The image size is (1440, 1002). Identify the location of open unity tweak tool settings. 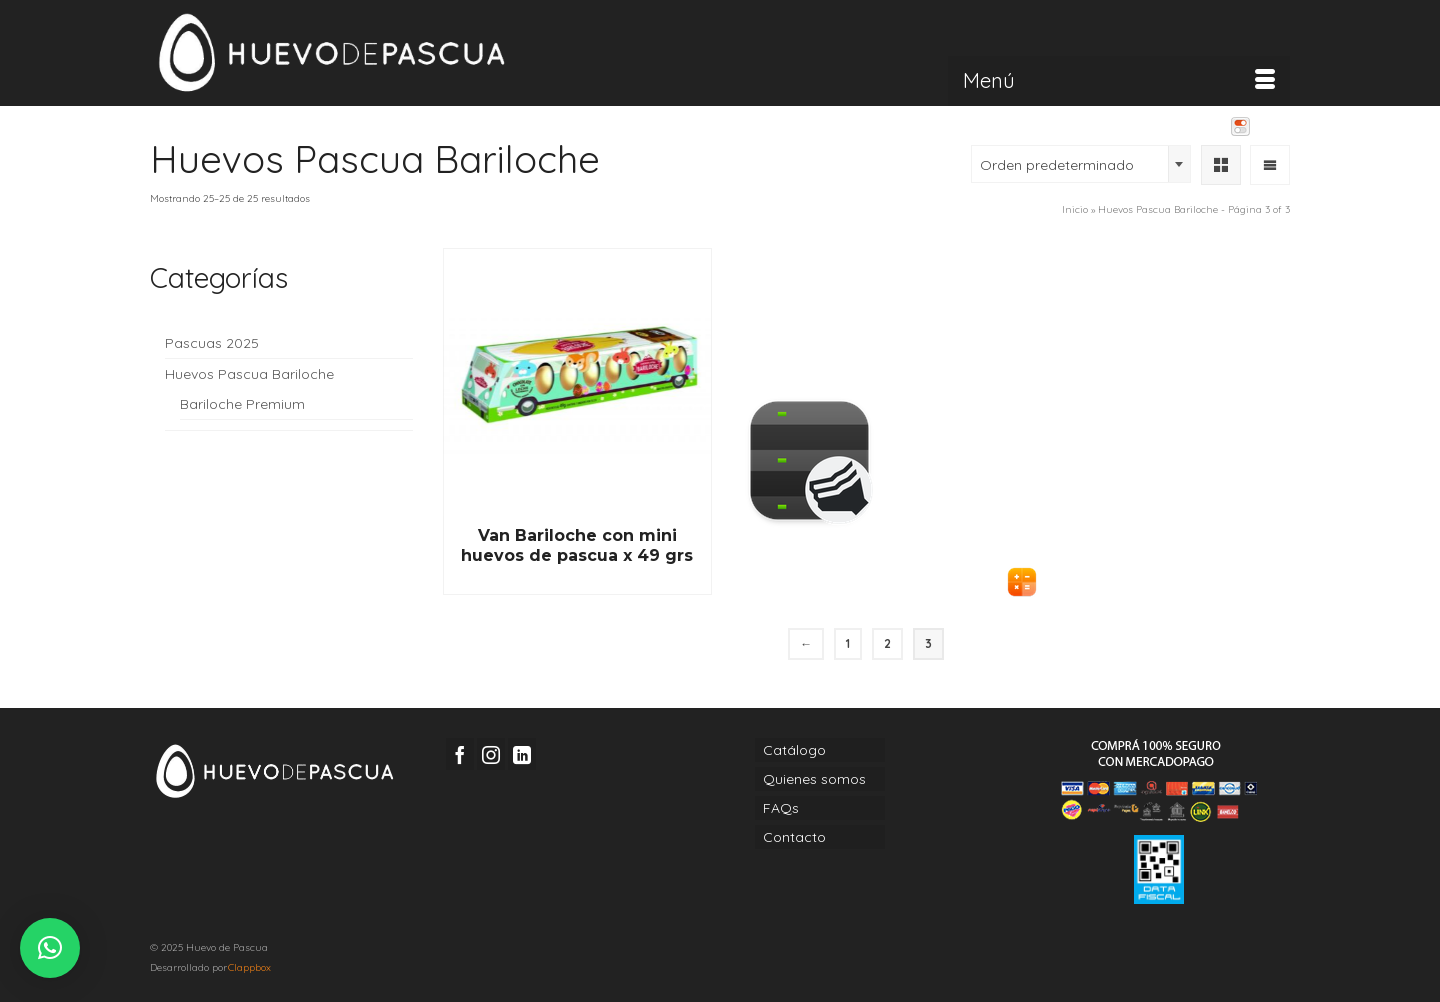
(1240, 126).